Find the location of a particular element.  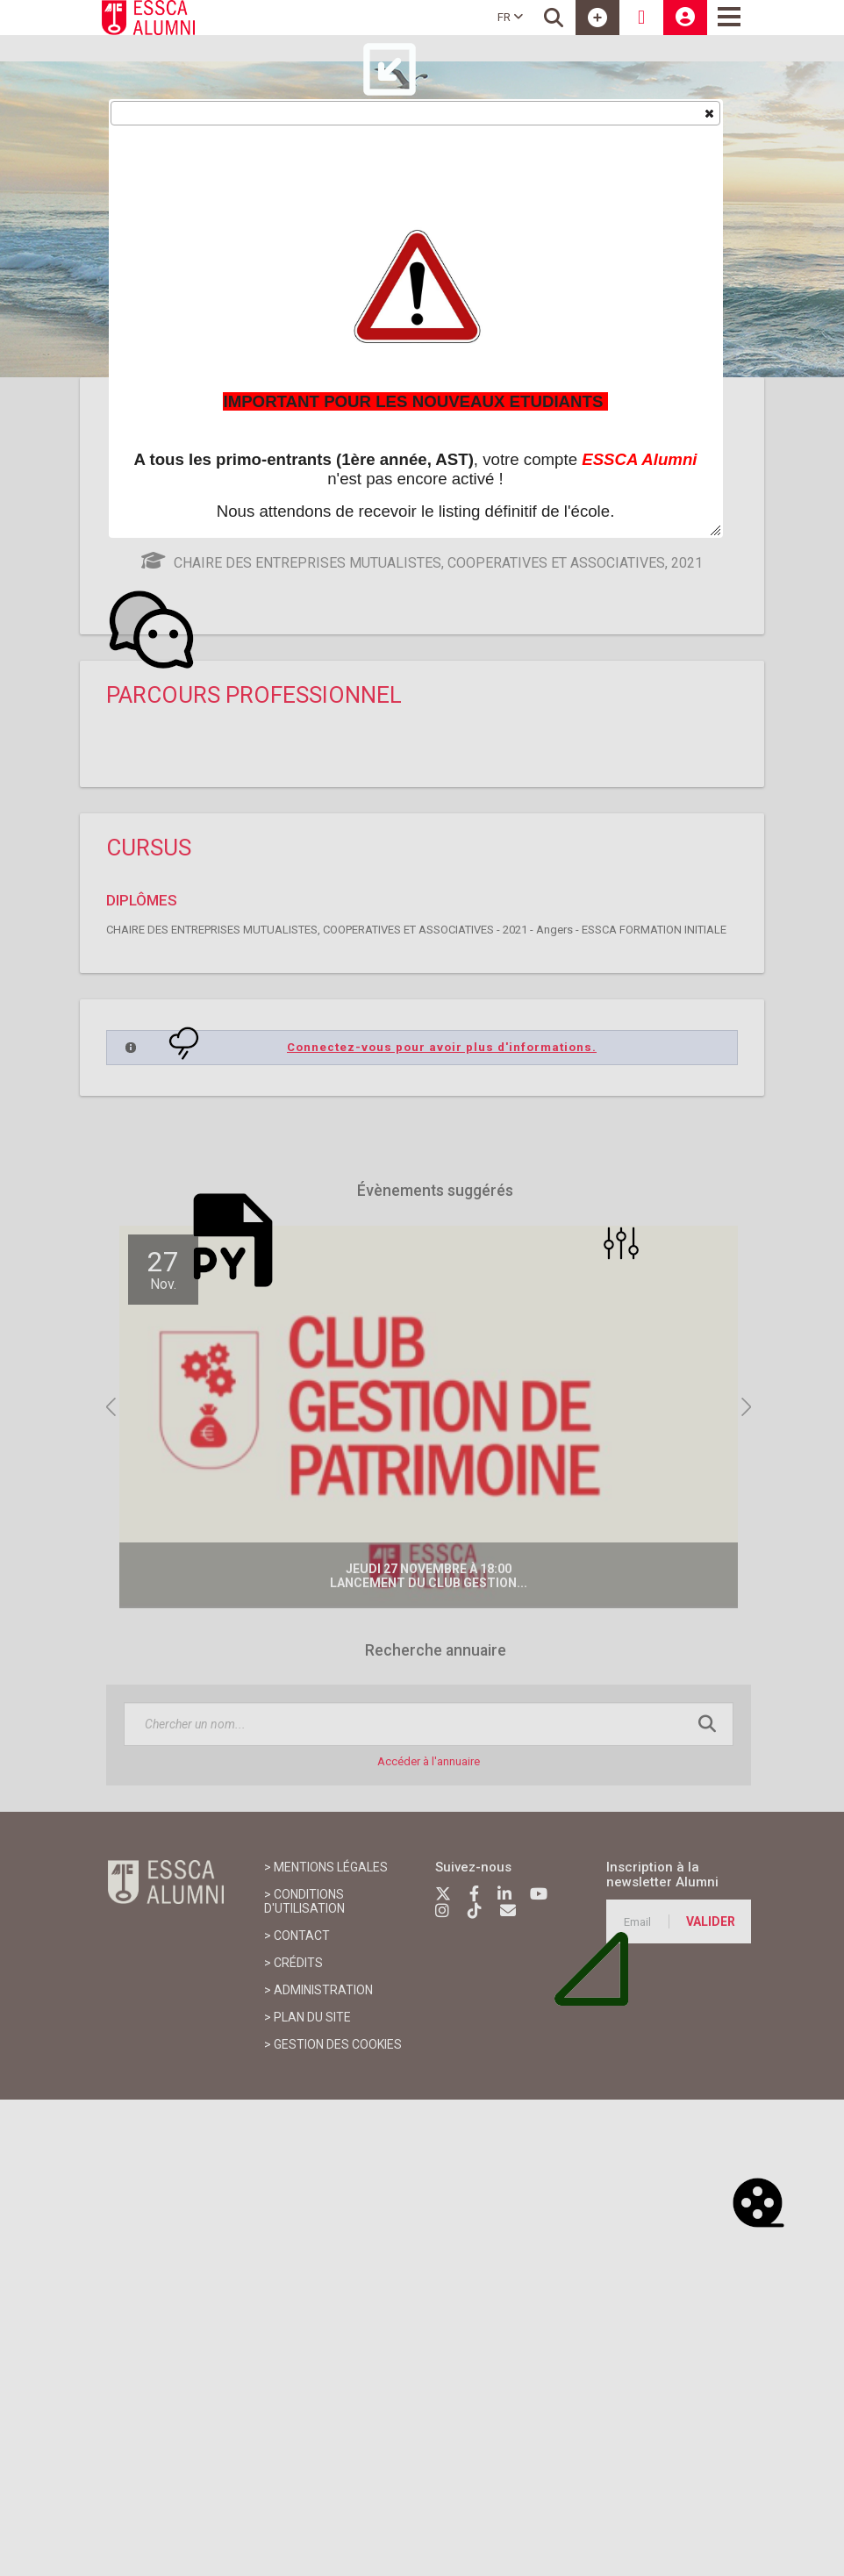

open a python file is located at coordinates (232, 1240).